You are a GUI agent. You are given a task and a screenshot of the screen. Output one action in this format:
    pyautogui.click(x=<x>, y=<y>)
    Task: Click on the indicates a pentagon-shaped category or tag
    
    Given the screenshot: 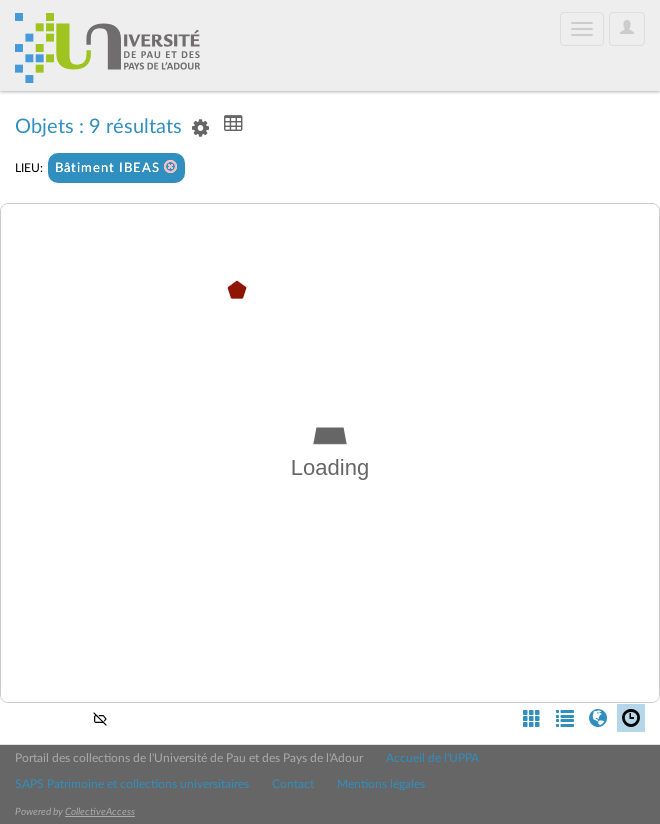 What is the action you would take?
    pyautogui.click(x=237, y=290)
    